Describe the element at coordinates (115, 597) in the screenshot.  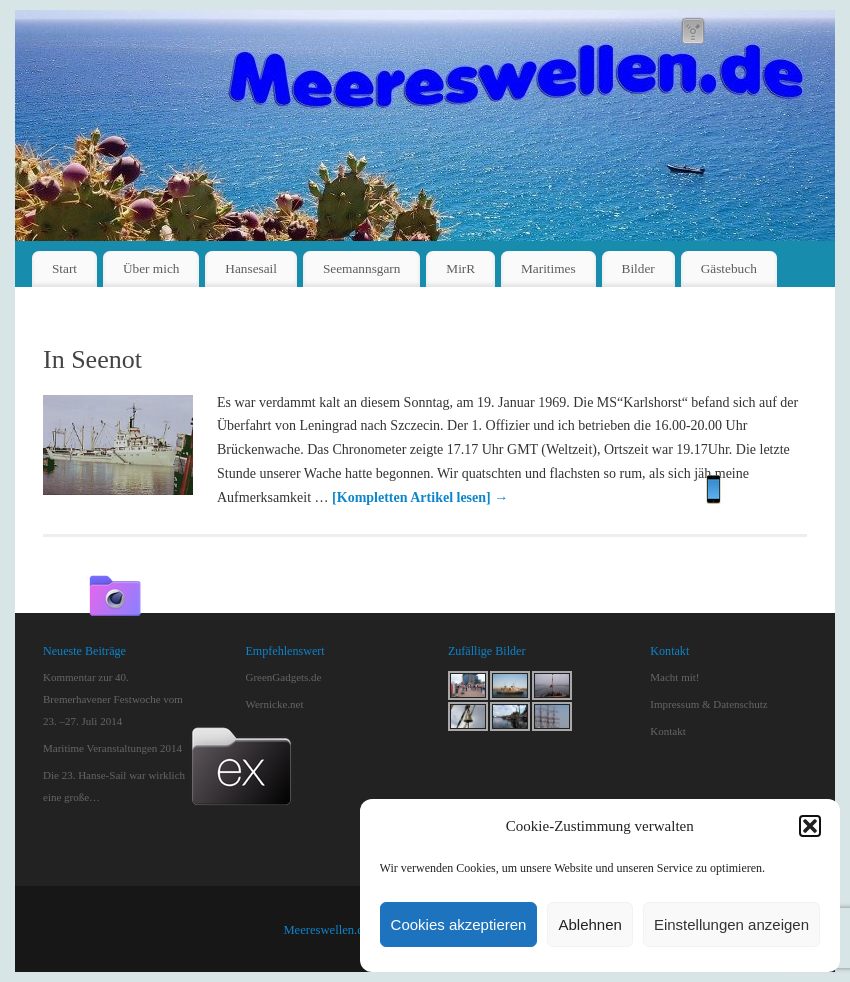
I see `open Cinema 4D project files folder` at that location.